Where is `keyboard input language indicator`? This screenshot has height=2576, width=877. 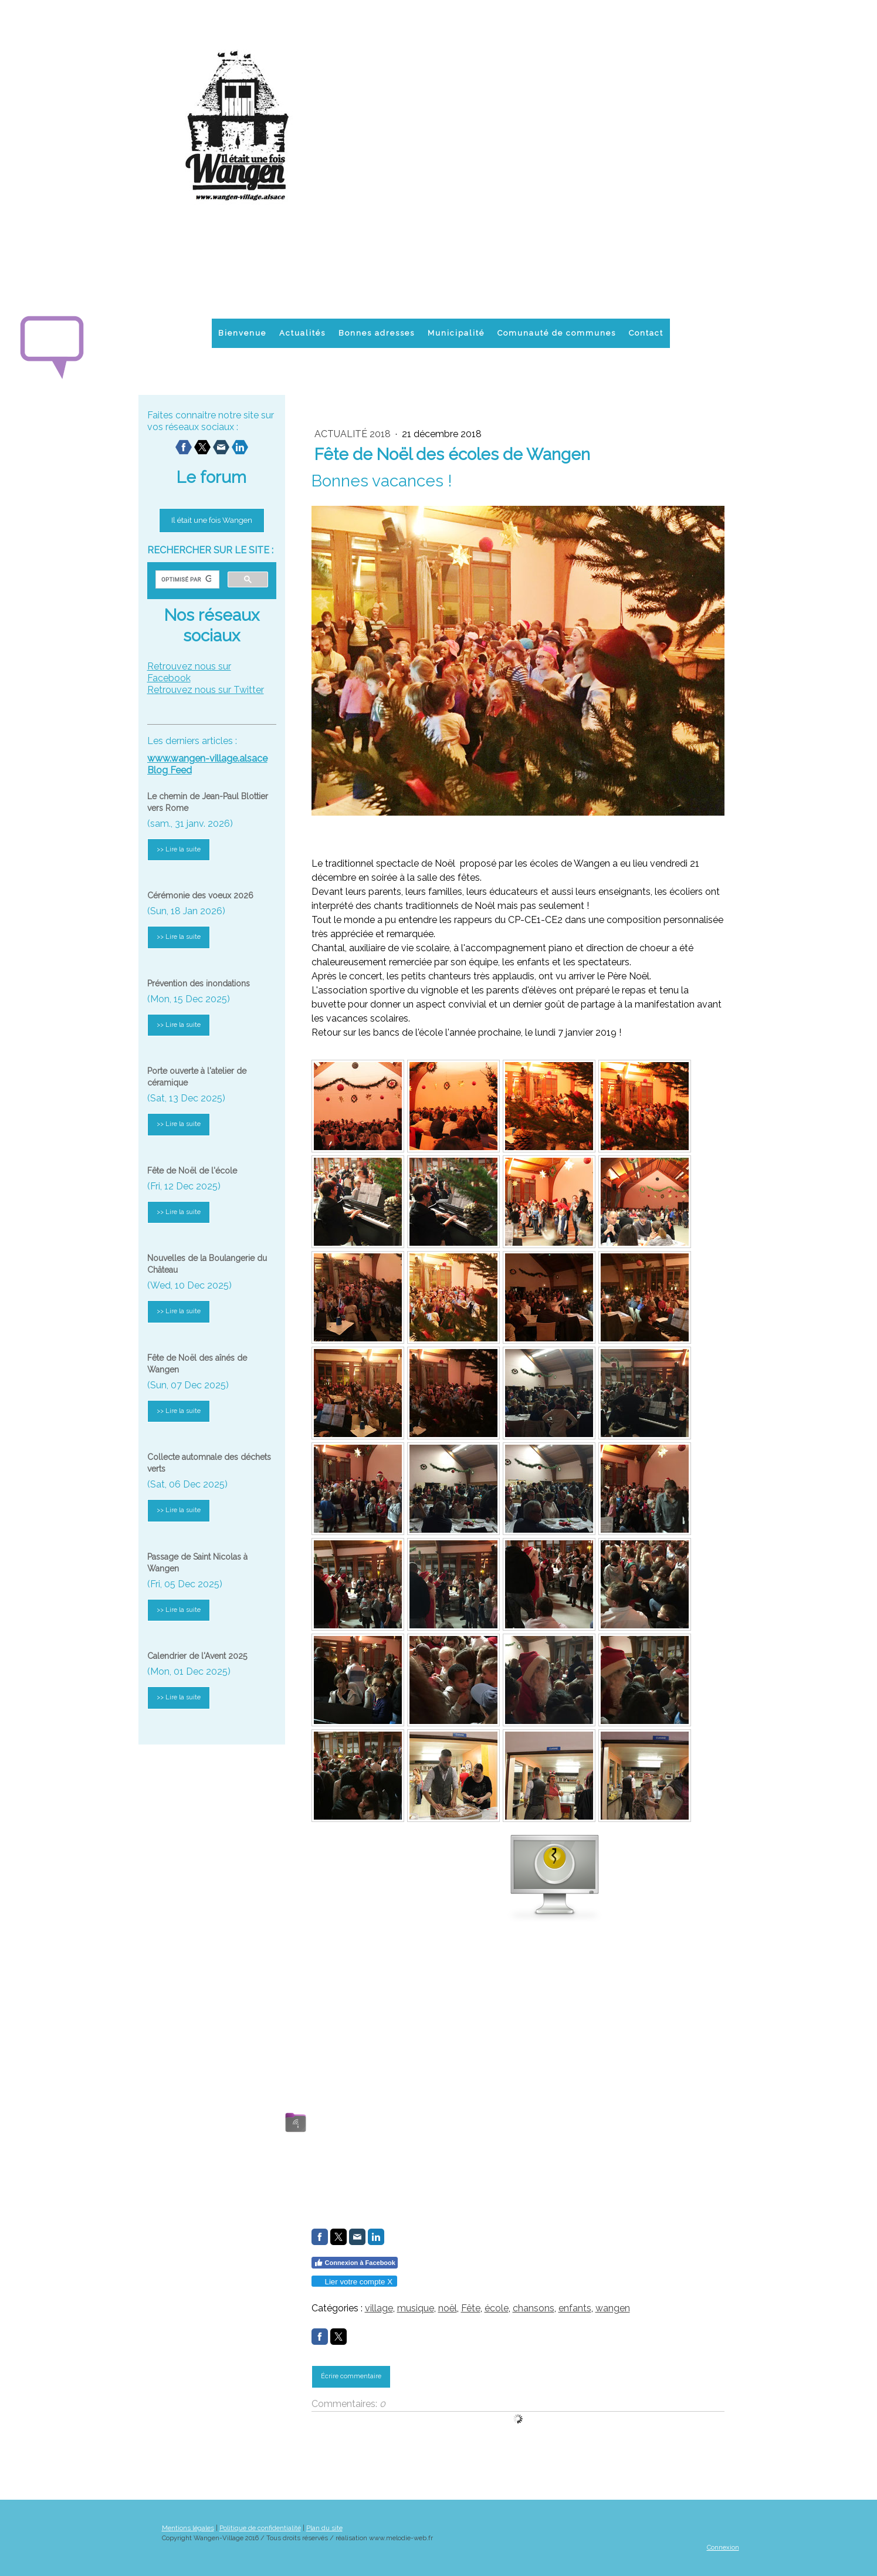 keyboard input language indicator is located at coordinates (52, 347).